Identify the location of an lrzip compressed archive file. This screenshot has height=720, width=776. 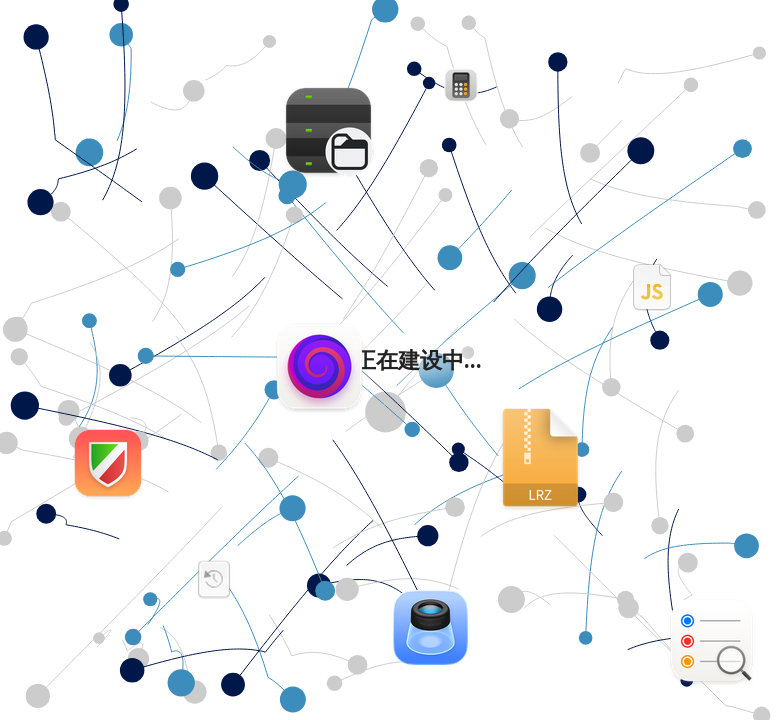
(540, 459).